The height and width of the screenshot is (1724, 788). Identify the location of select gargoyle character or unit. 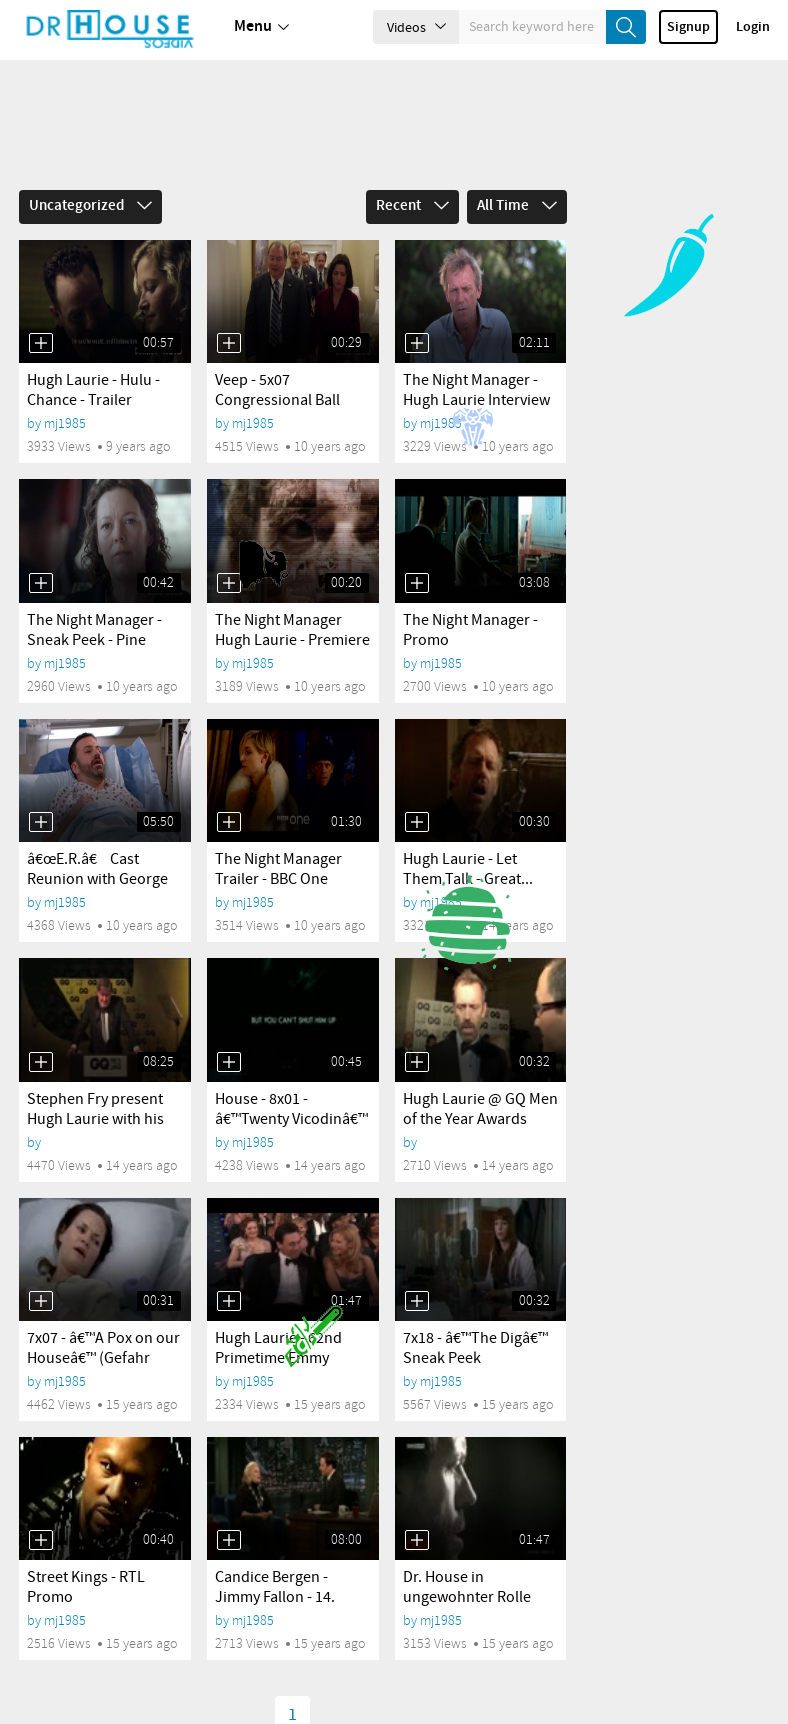
(473, 427).